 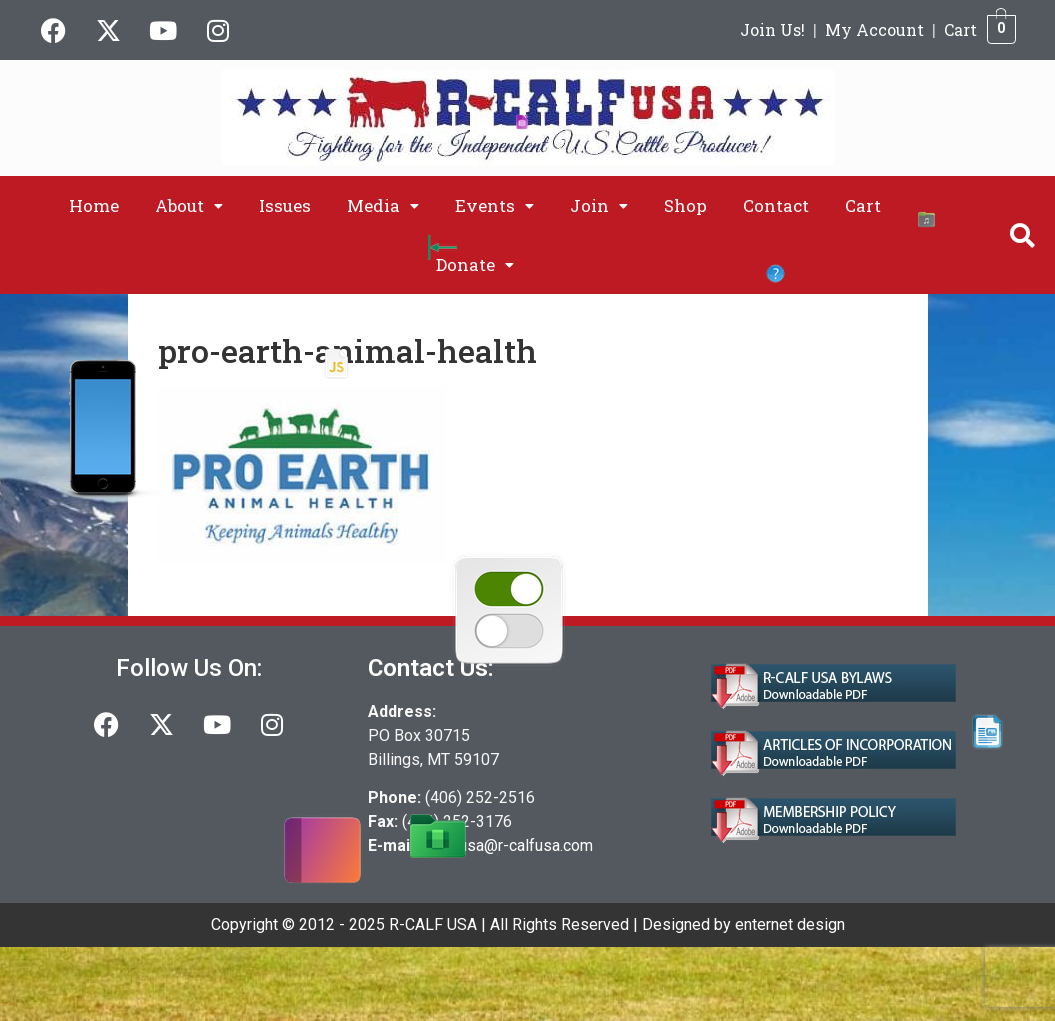 I want to click on open the help center, so click(x=775, y=273).